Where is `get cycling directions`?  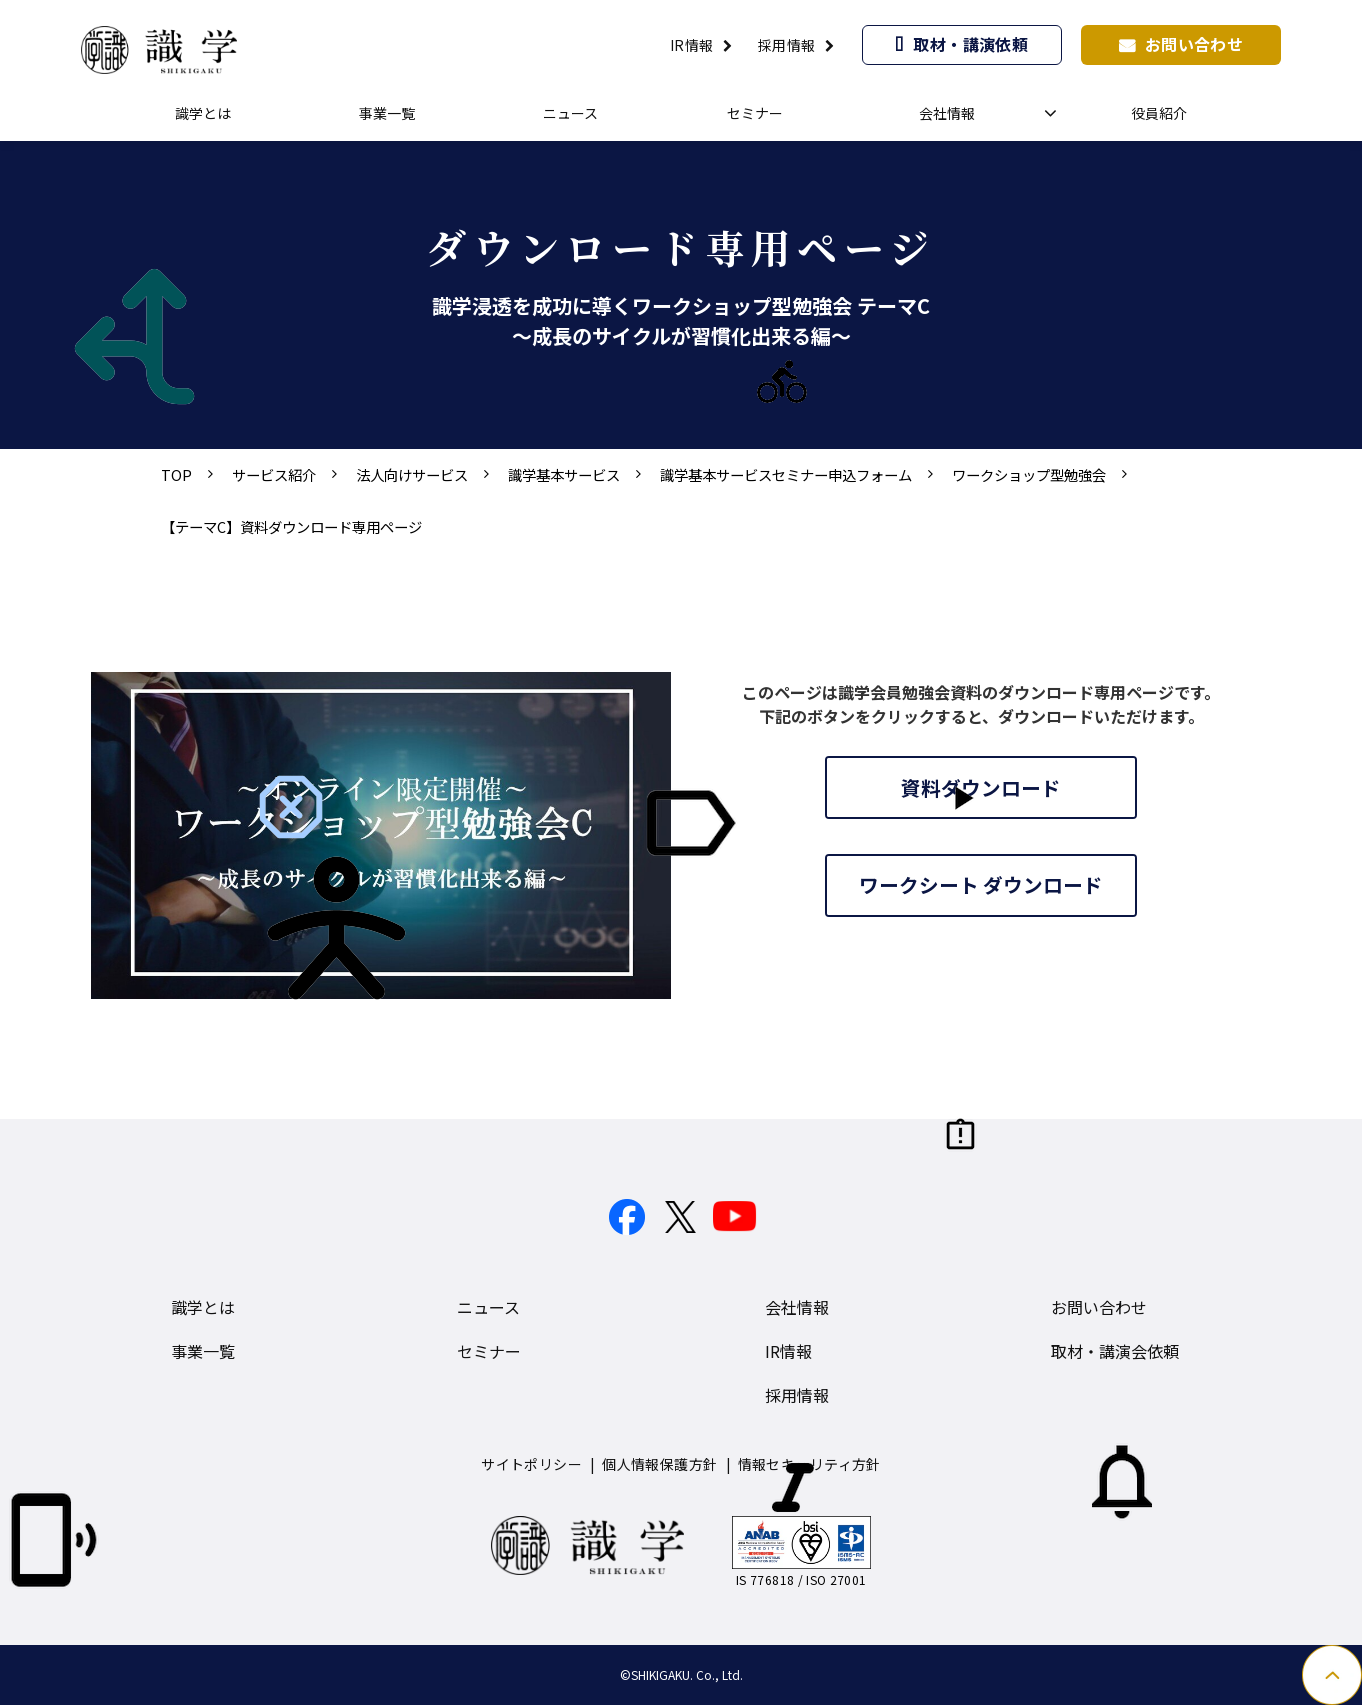
get cycling directions is located at coordinates (782, 382).